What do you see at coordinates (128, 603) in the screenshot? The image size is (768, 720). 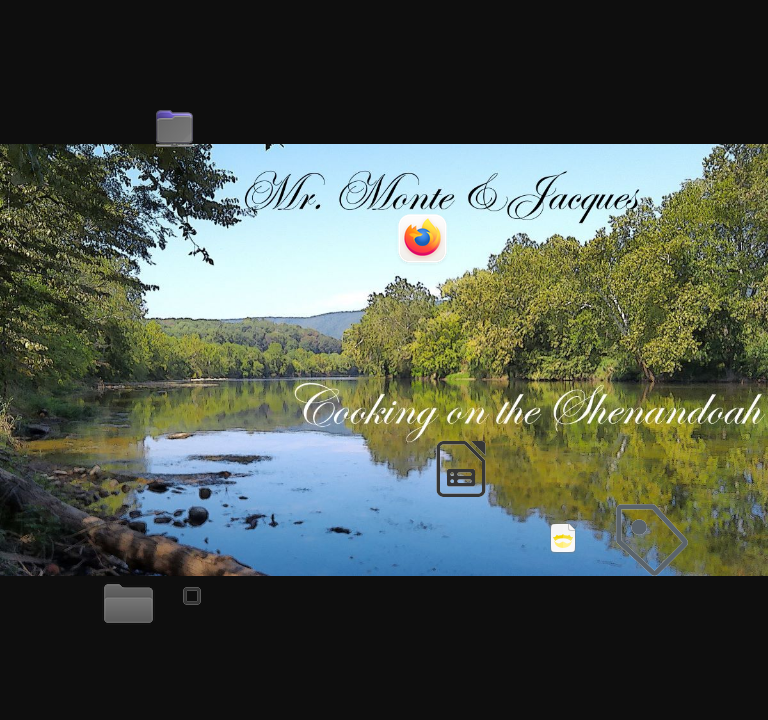 I see `open folder containing files or documents` at bounding box center [128, 603].